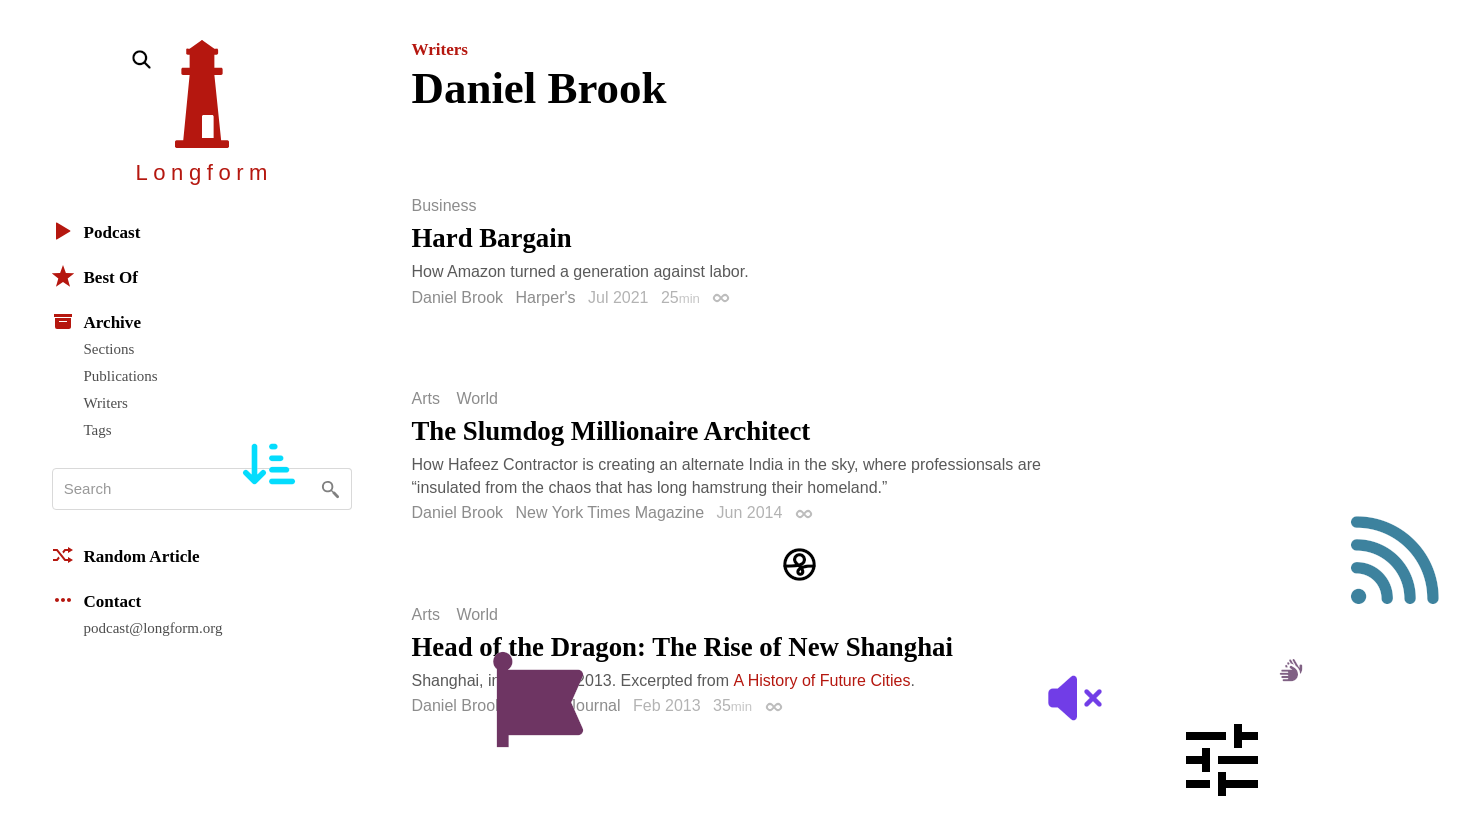  Describe the element at coordinates (1077, 698) in the screenshot. I see `mute audio` at that location.